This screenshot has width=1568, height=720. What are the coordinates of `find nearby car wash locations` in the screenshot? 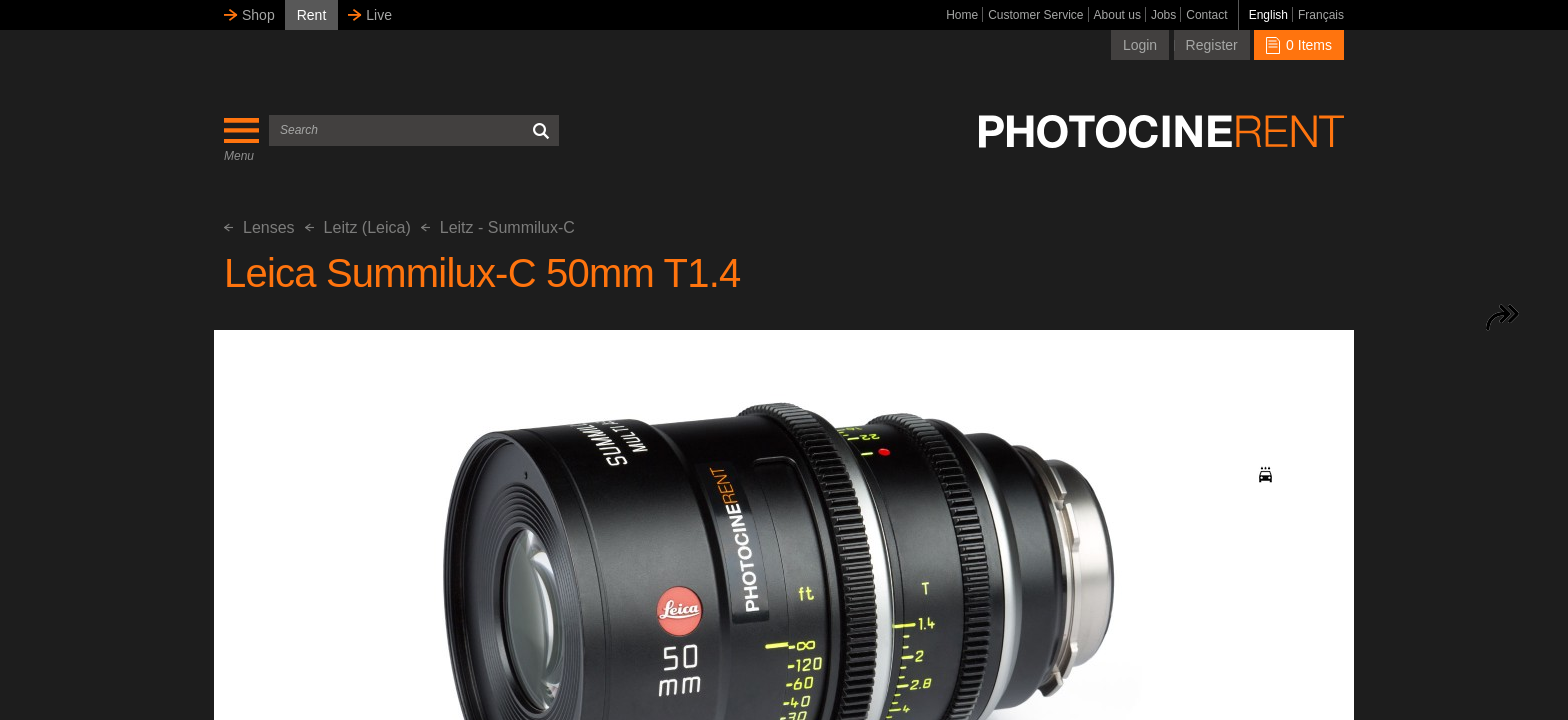 It's located at (1265, 474).